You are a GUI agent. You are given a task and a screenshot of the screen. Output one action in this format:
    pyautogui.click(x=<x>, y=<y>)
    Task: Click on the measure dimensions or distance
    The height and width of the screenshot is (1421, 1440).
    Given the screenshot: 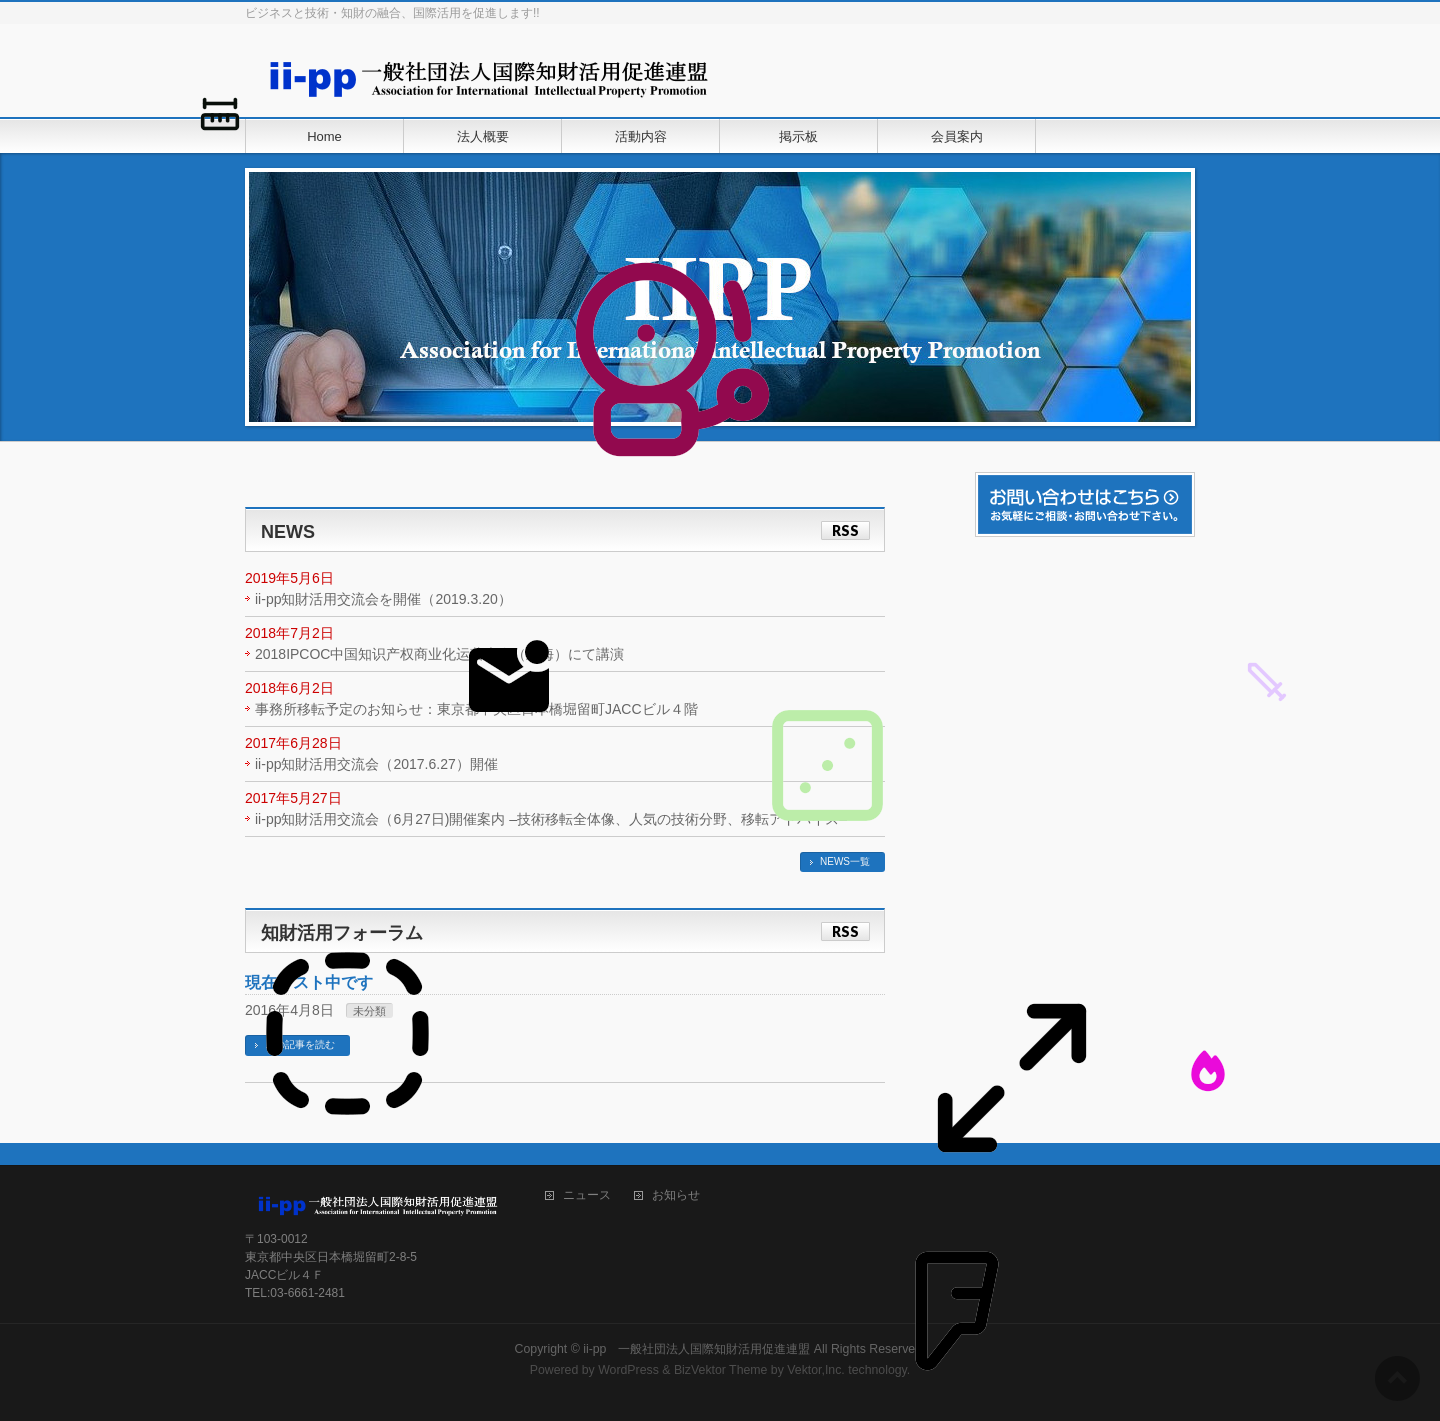 What is the action you would take?
    pyautogui.click(x=220, y=115)
    